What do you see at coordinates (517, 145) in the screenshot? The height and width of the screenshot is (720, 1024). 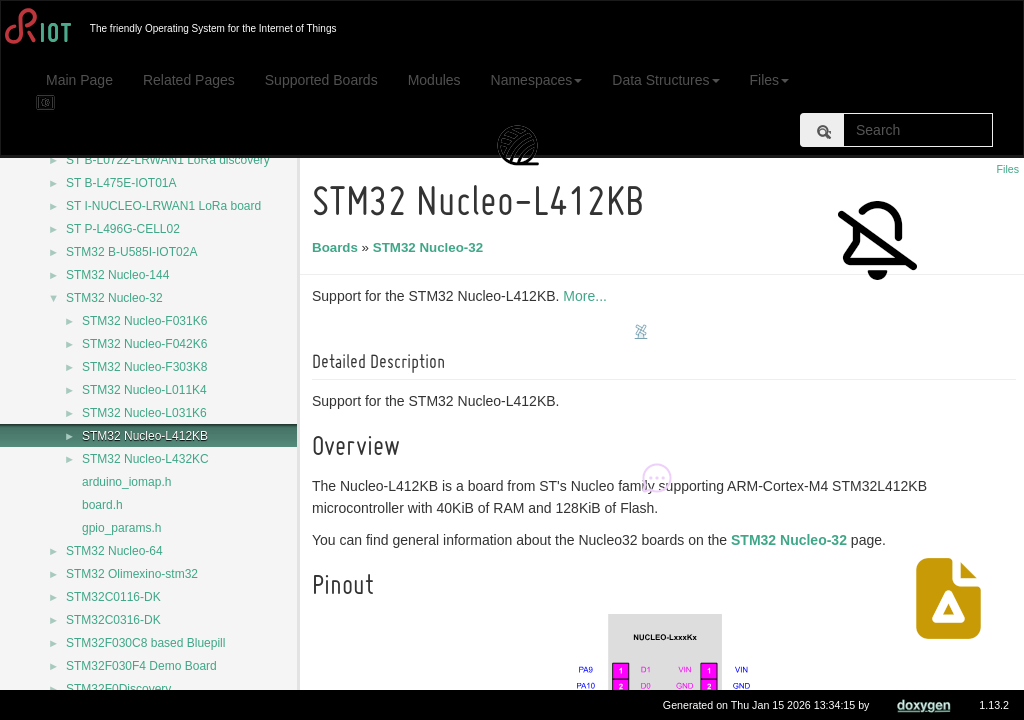 I see `access knitting or crafting projects` at bounding box center [517, 145].